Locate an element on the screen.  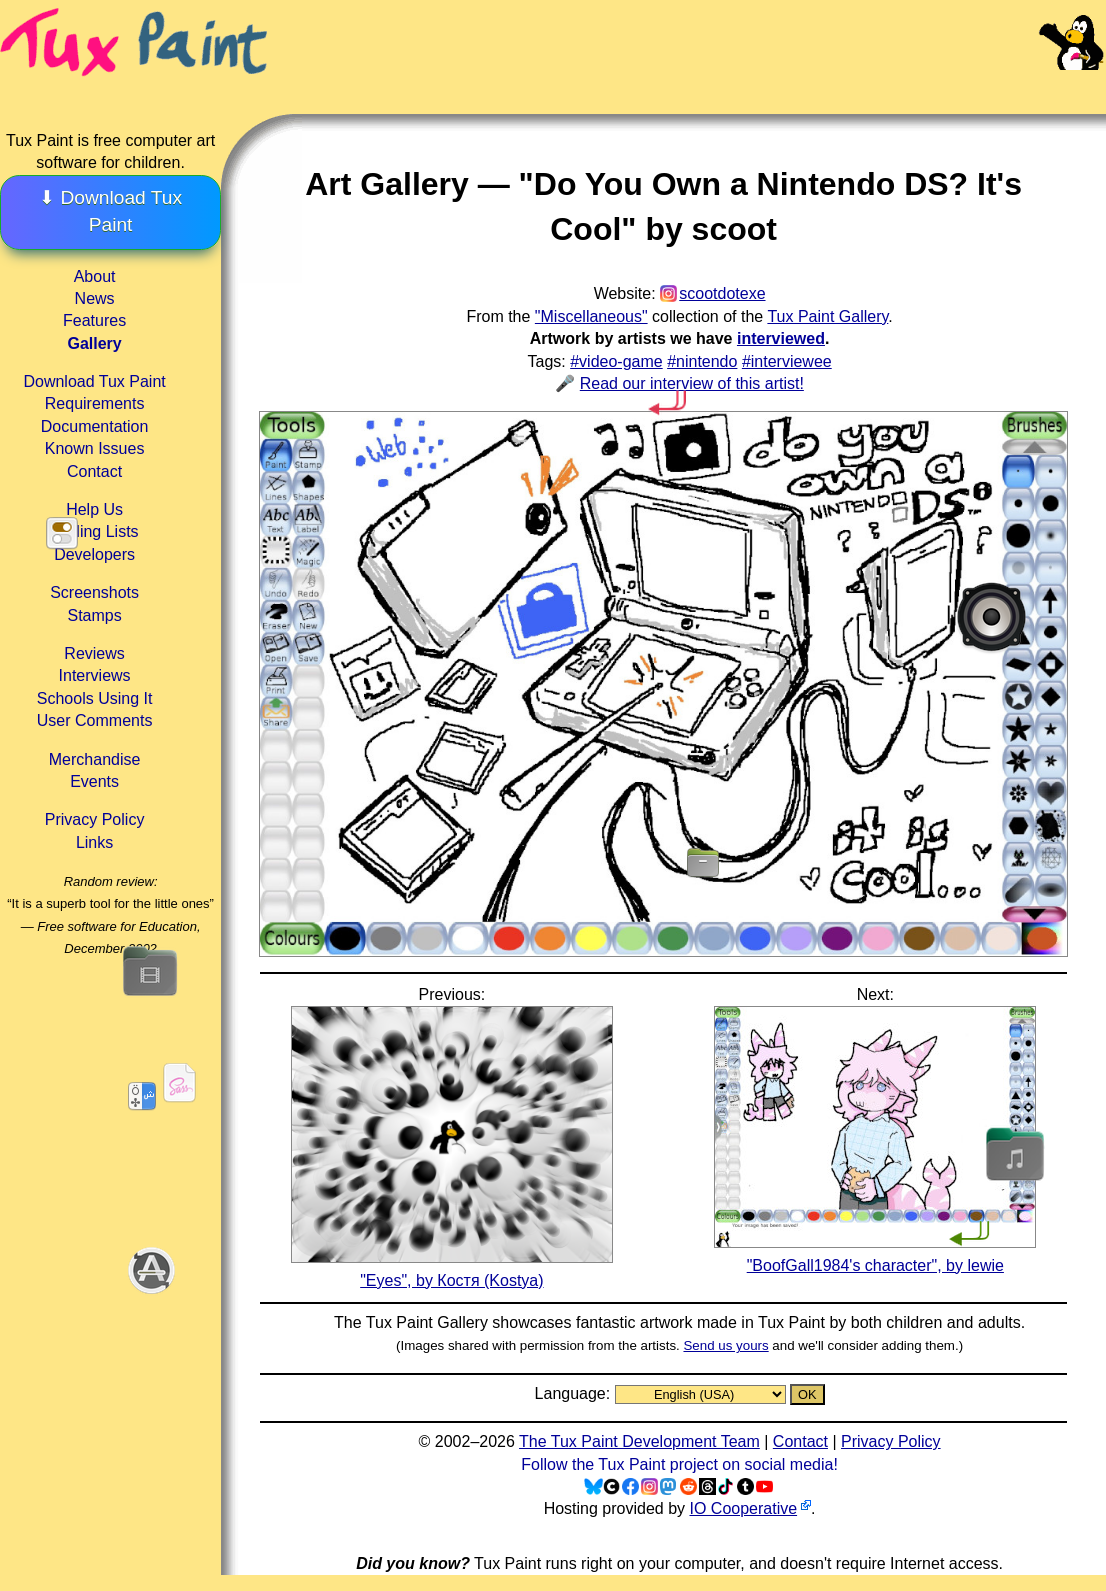
open the character map application is located at coordinates (142, 1096).